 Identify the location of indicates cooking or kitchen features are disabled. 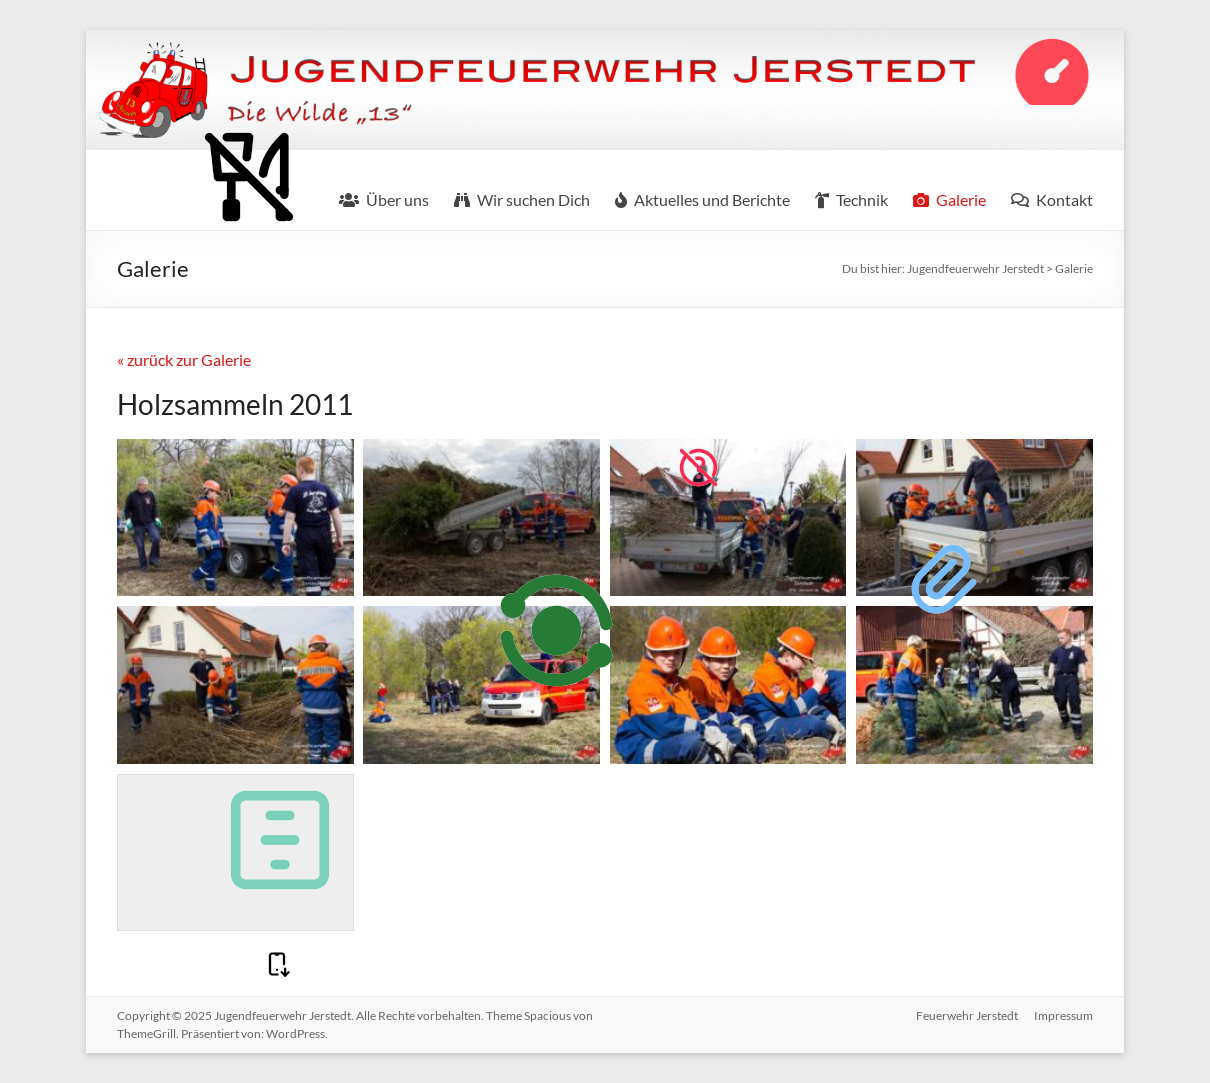
(249, 177).